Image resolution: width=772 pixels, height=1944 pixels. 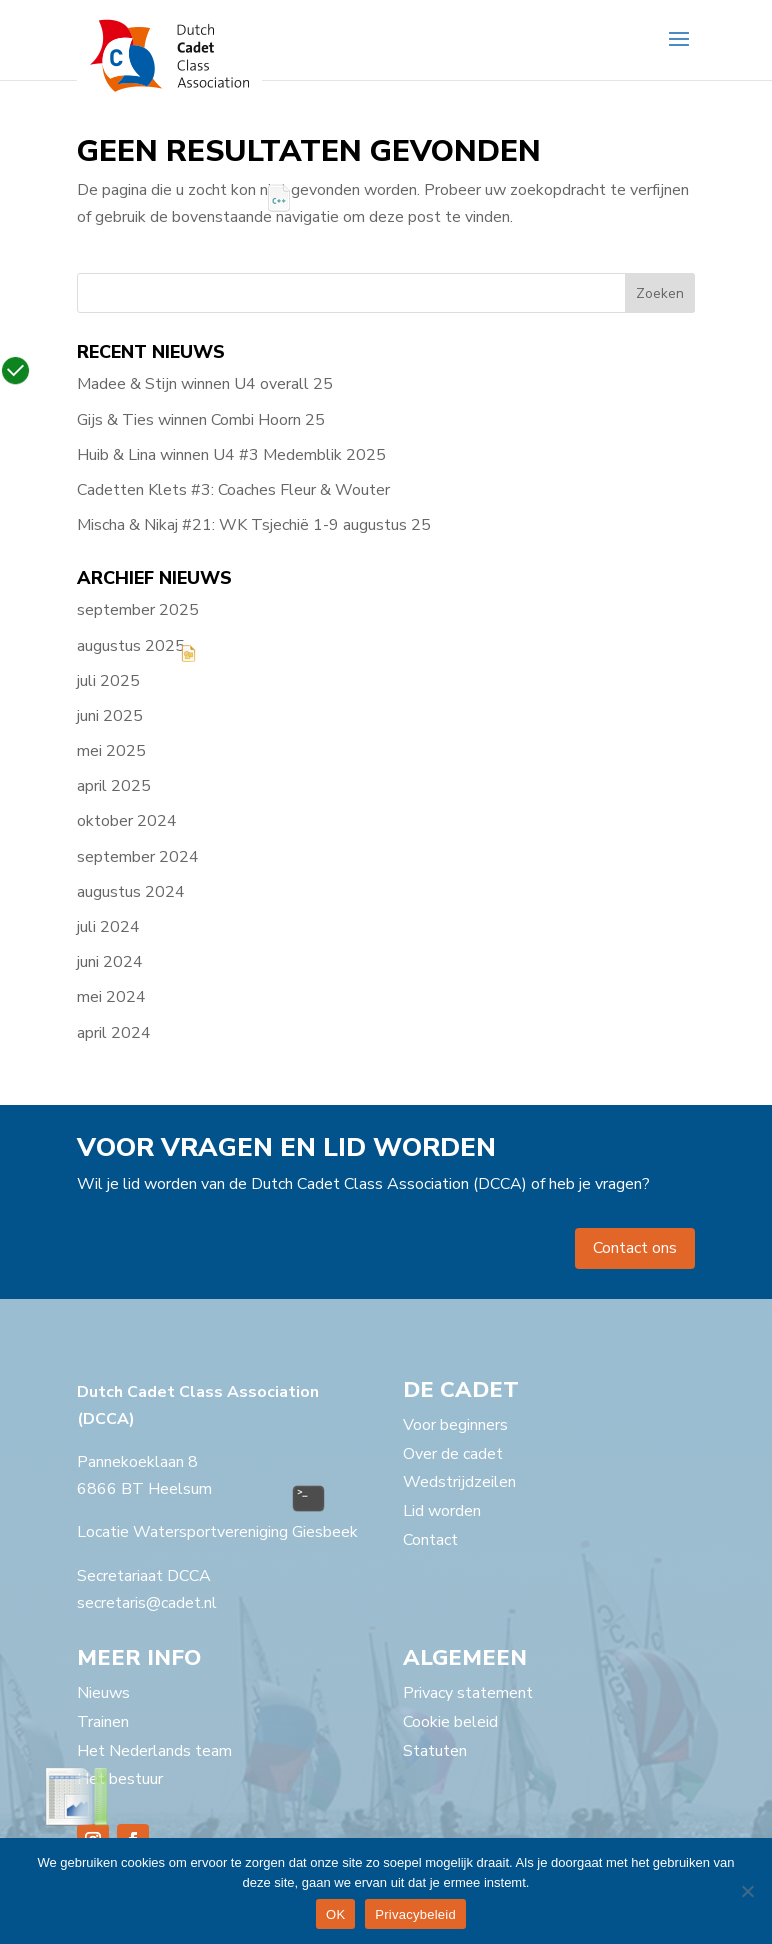 I want to click on open the terminal application, so click(x=308, y=1498).